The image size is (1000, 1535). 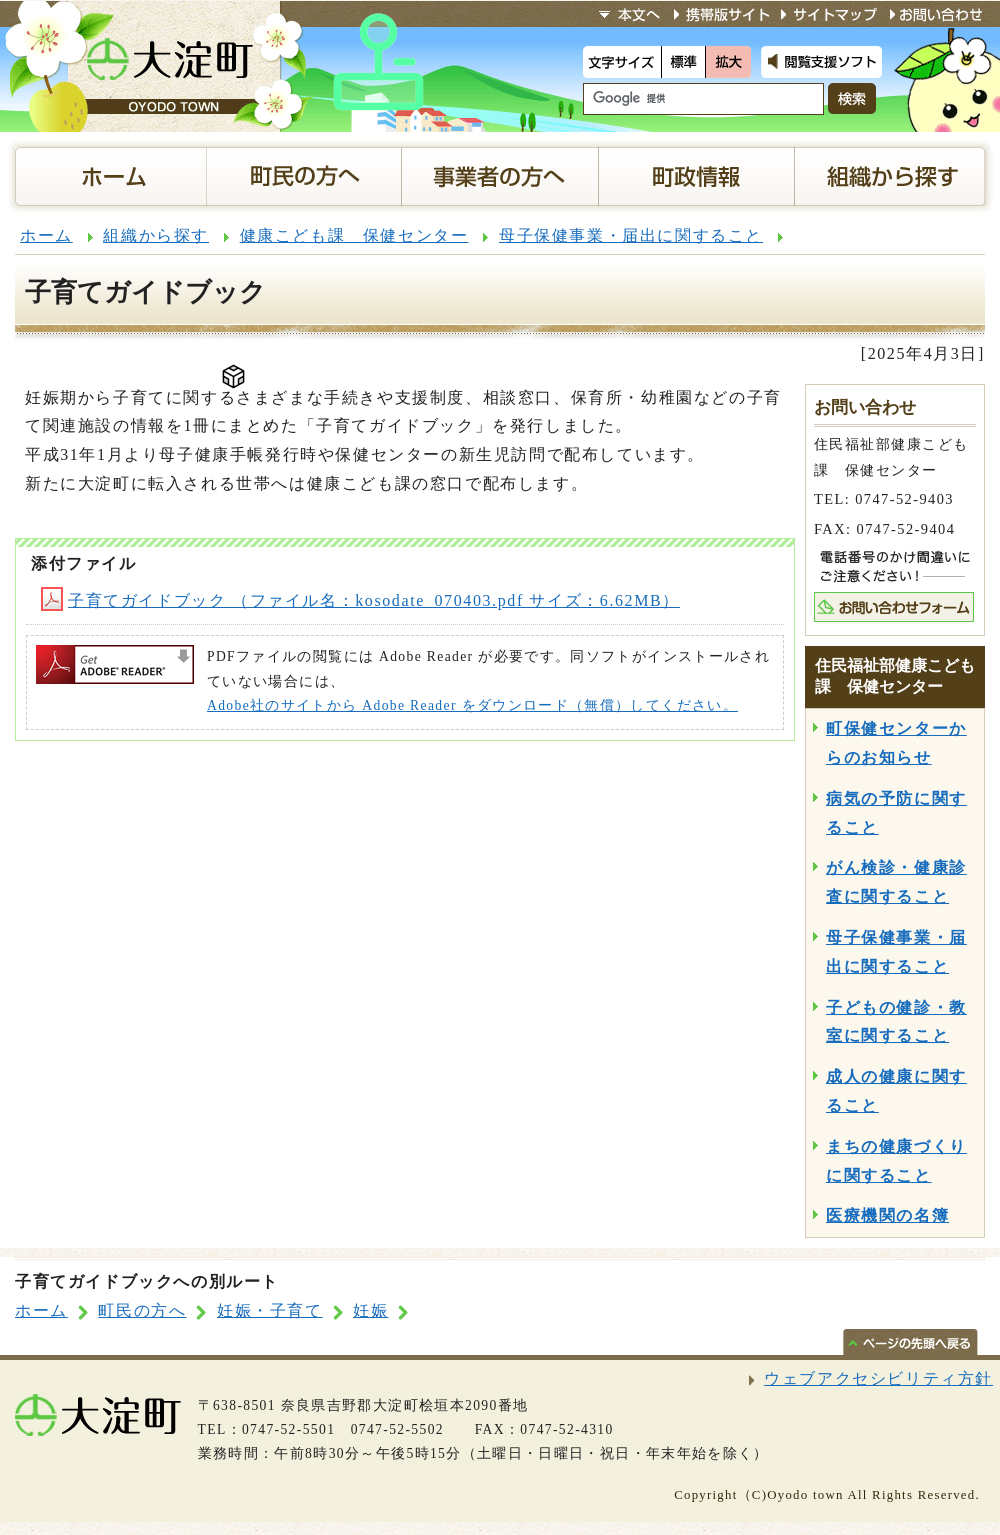 What do you see at coordinates (378, 65) in the screenshot?
I see `access game controls or gaming mode` at bounding box center [378, 65].